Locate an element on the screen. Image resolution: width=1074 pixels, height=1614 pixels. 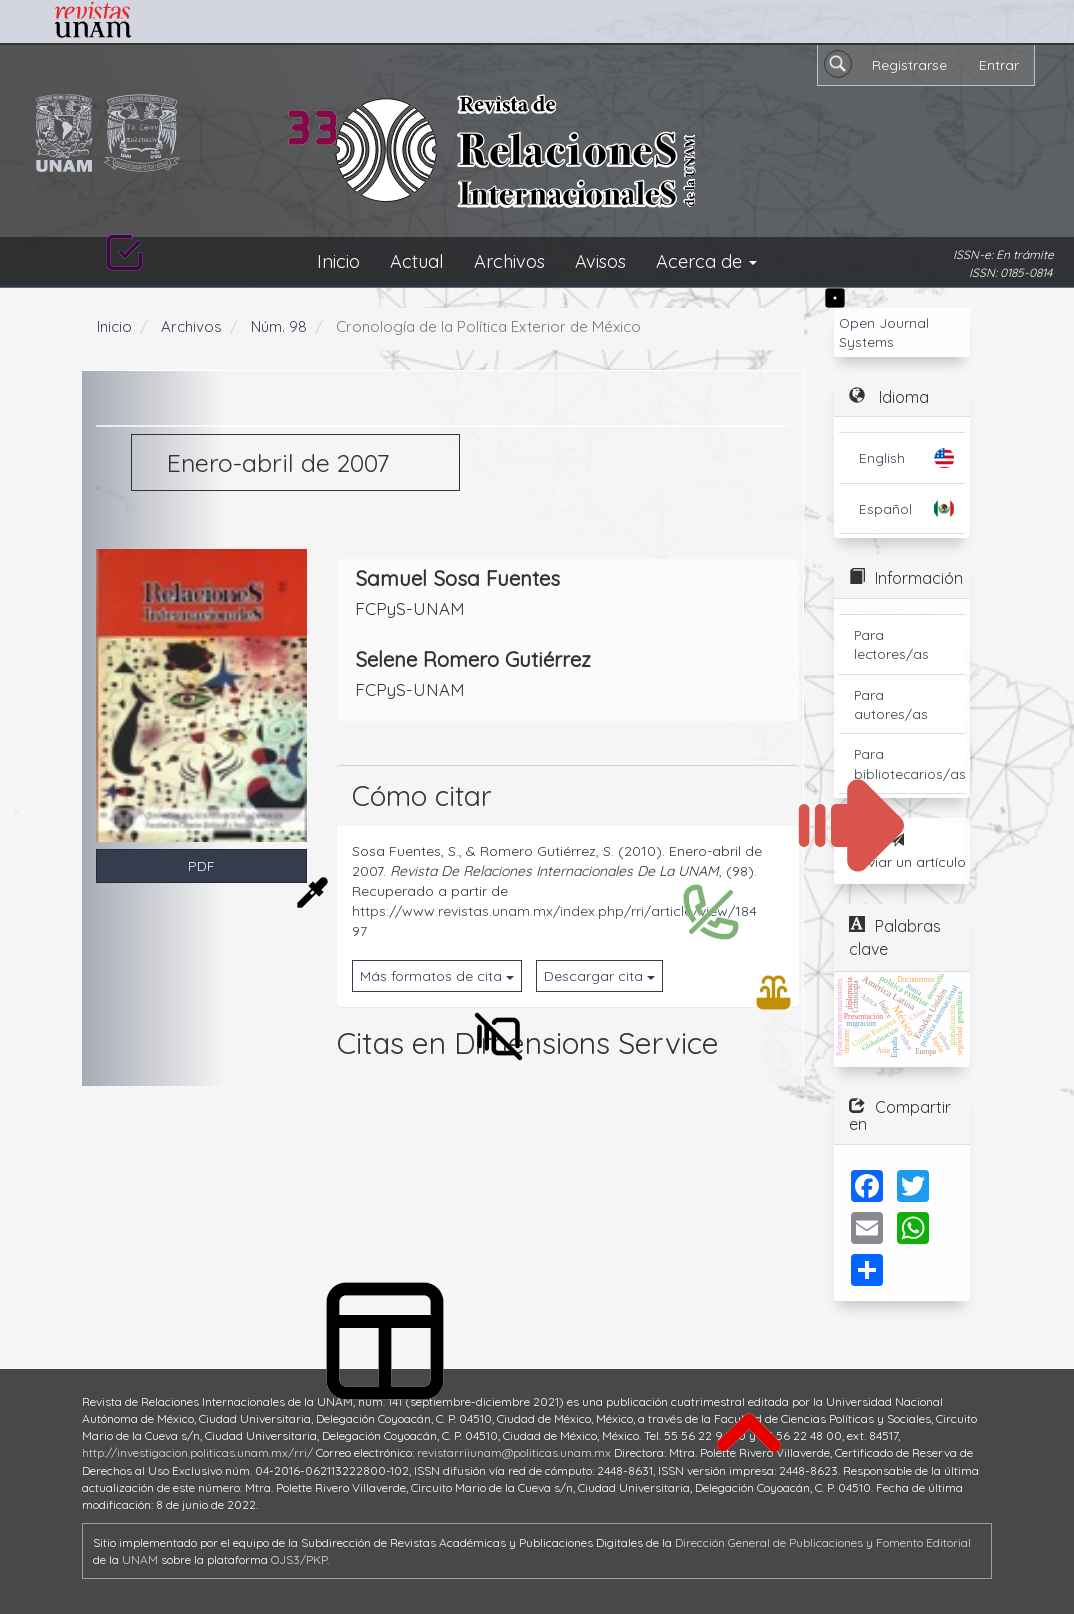
pick a color from the screen is located at coordinates (312, 892).